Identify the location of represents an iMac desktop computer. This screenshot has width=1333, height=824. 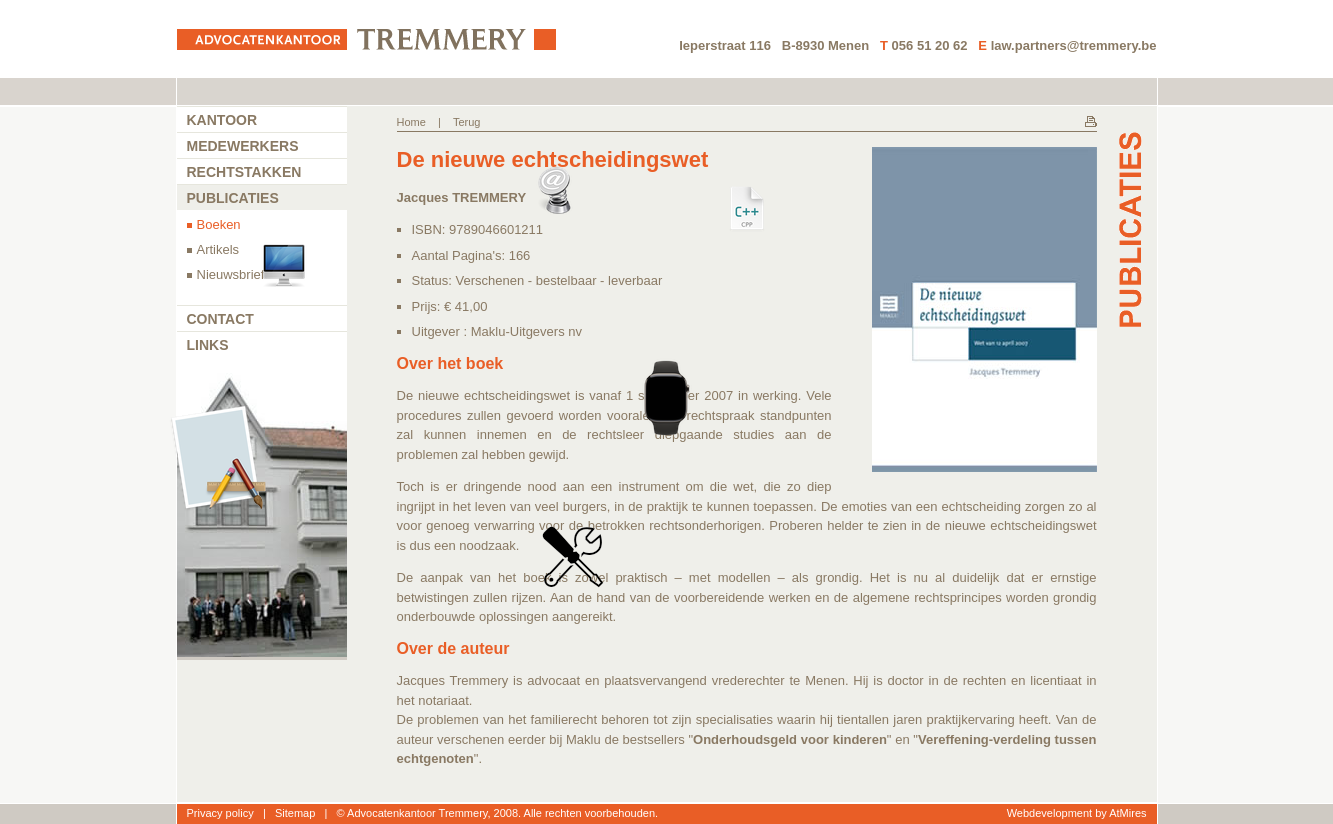
(284, 257).